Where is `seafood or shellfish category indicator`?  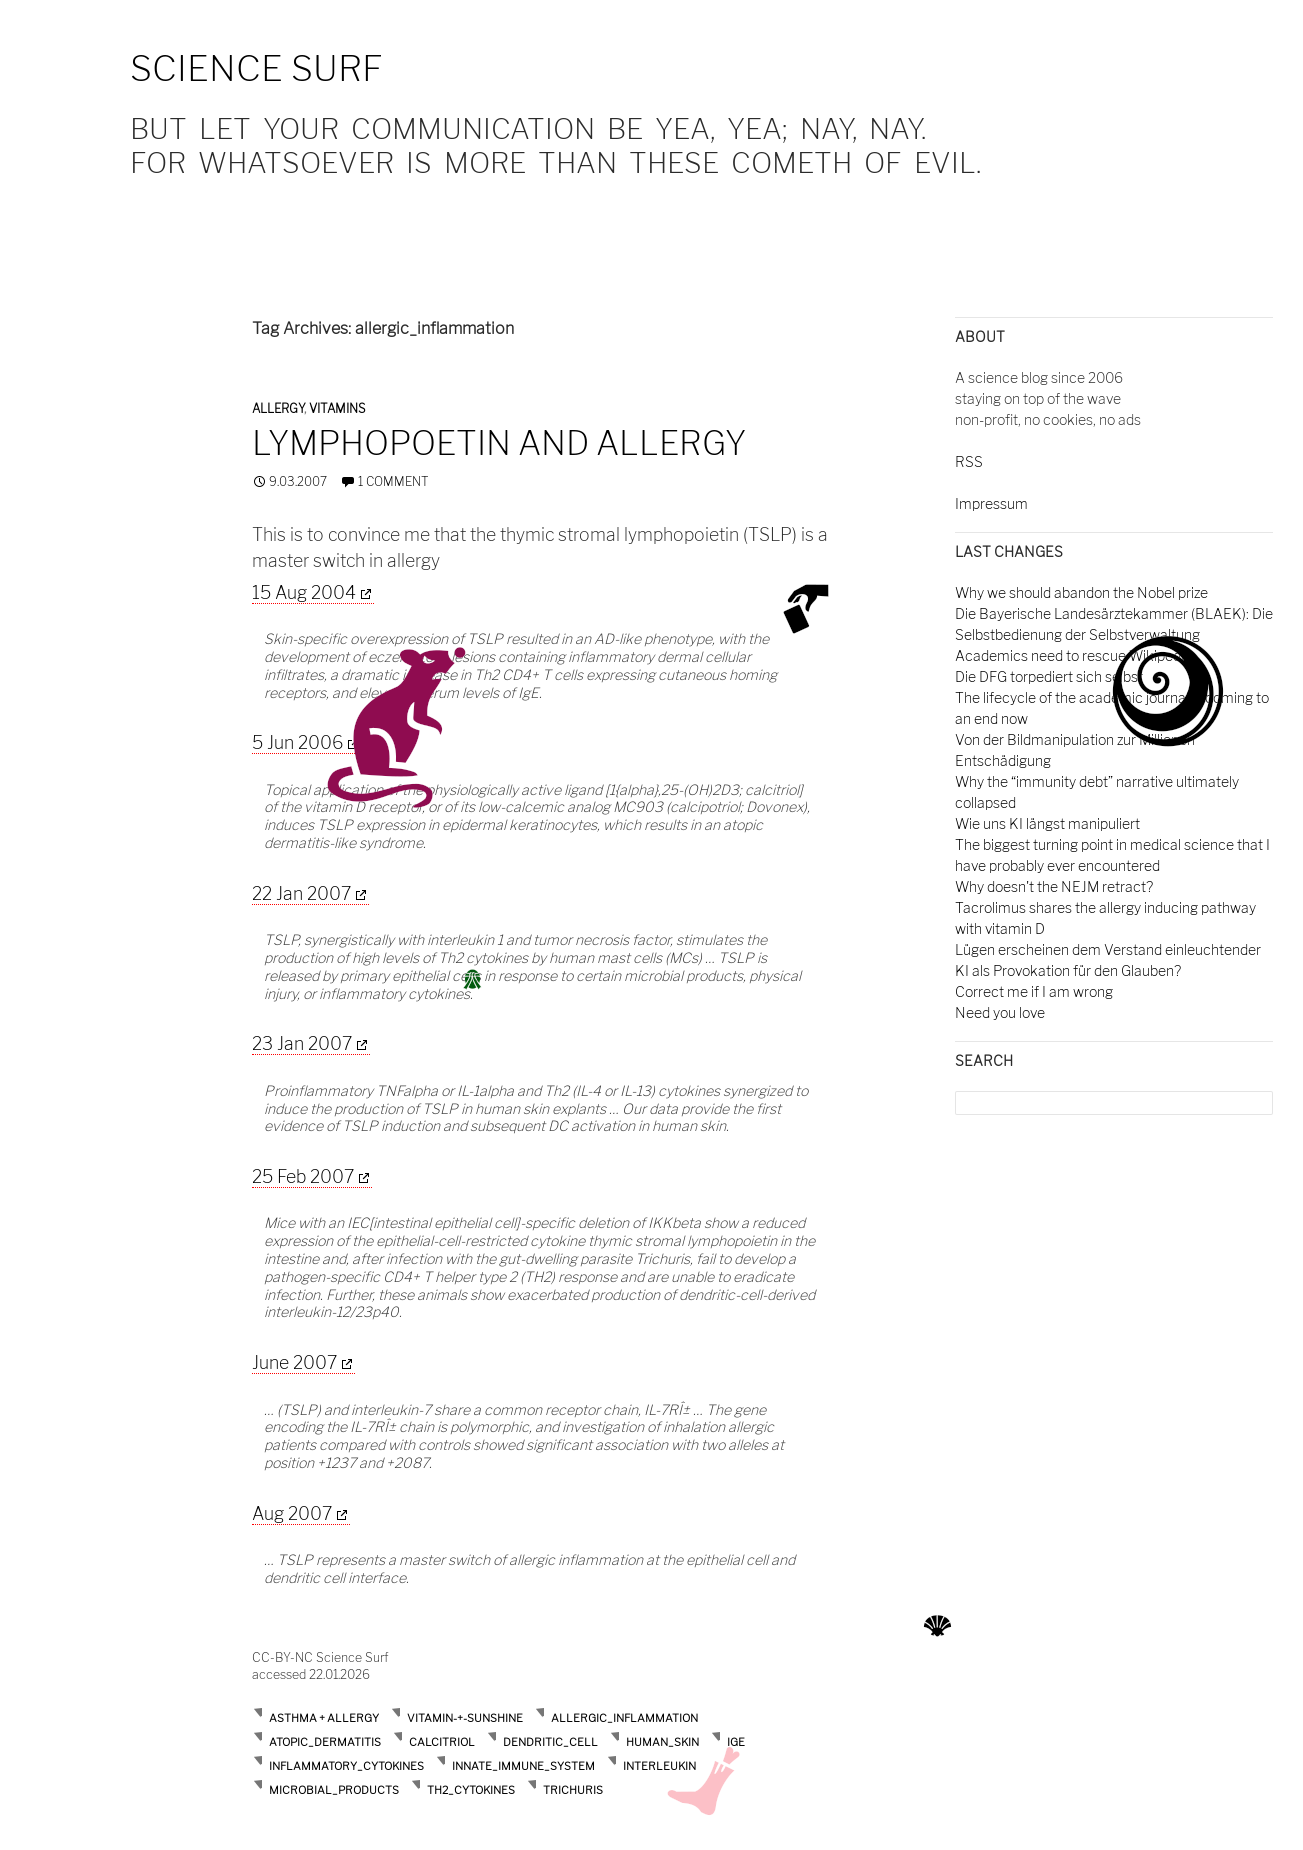
seafood or shellfish category indicator is located at coordinates (937, 1625).